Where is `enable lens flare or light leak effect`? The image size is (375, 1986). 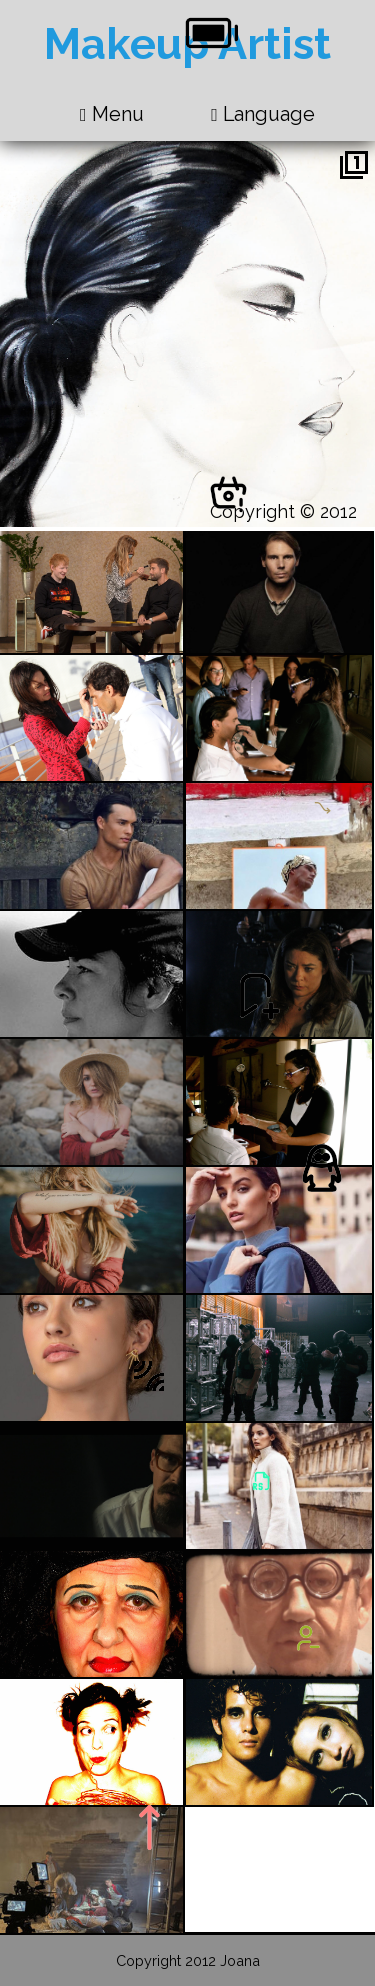
enable lens flare or light leak effect is located at coordinates (149, 1376).